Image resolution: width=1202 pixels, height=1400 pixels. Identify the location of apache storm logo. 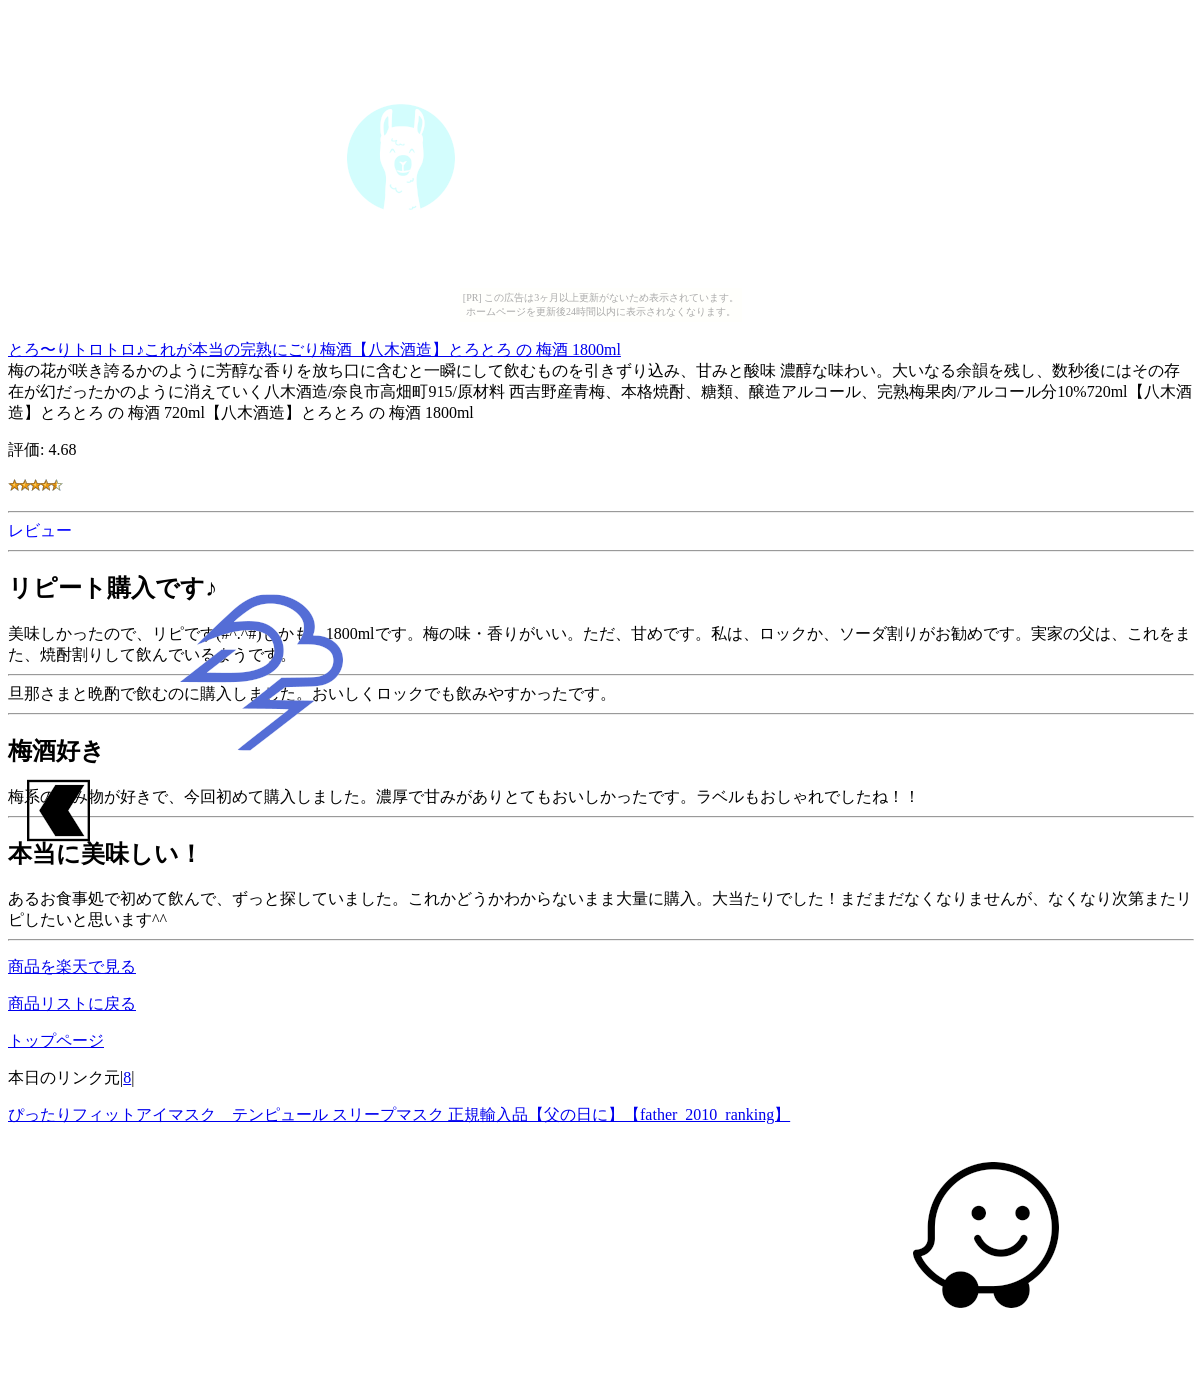
(261, 672).